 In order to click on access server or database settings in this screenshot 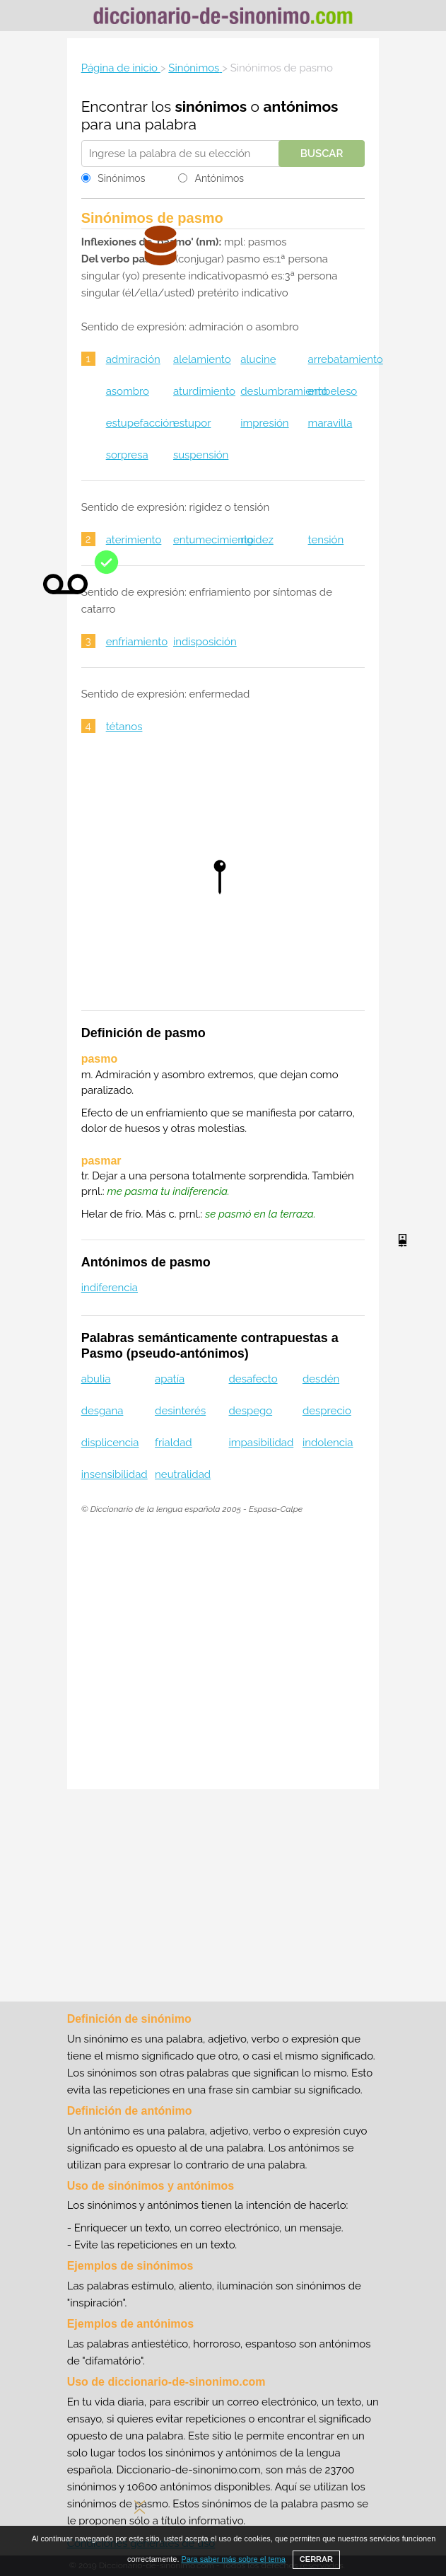, I will do `click(160, 246)`.